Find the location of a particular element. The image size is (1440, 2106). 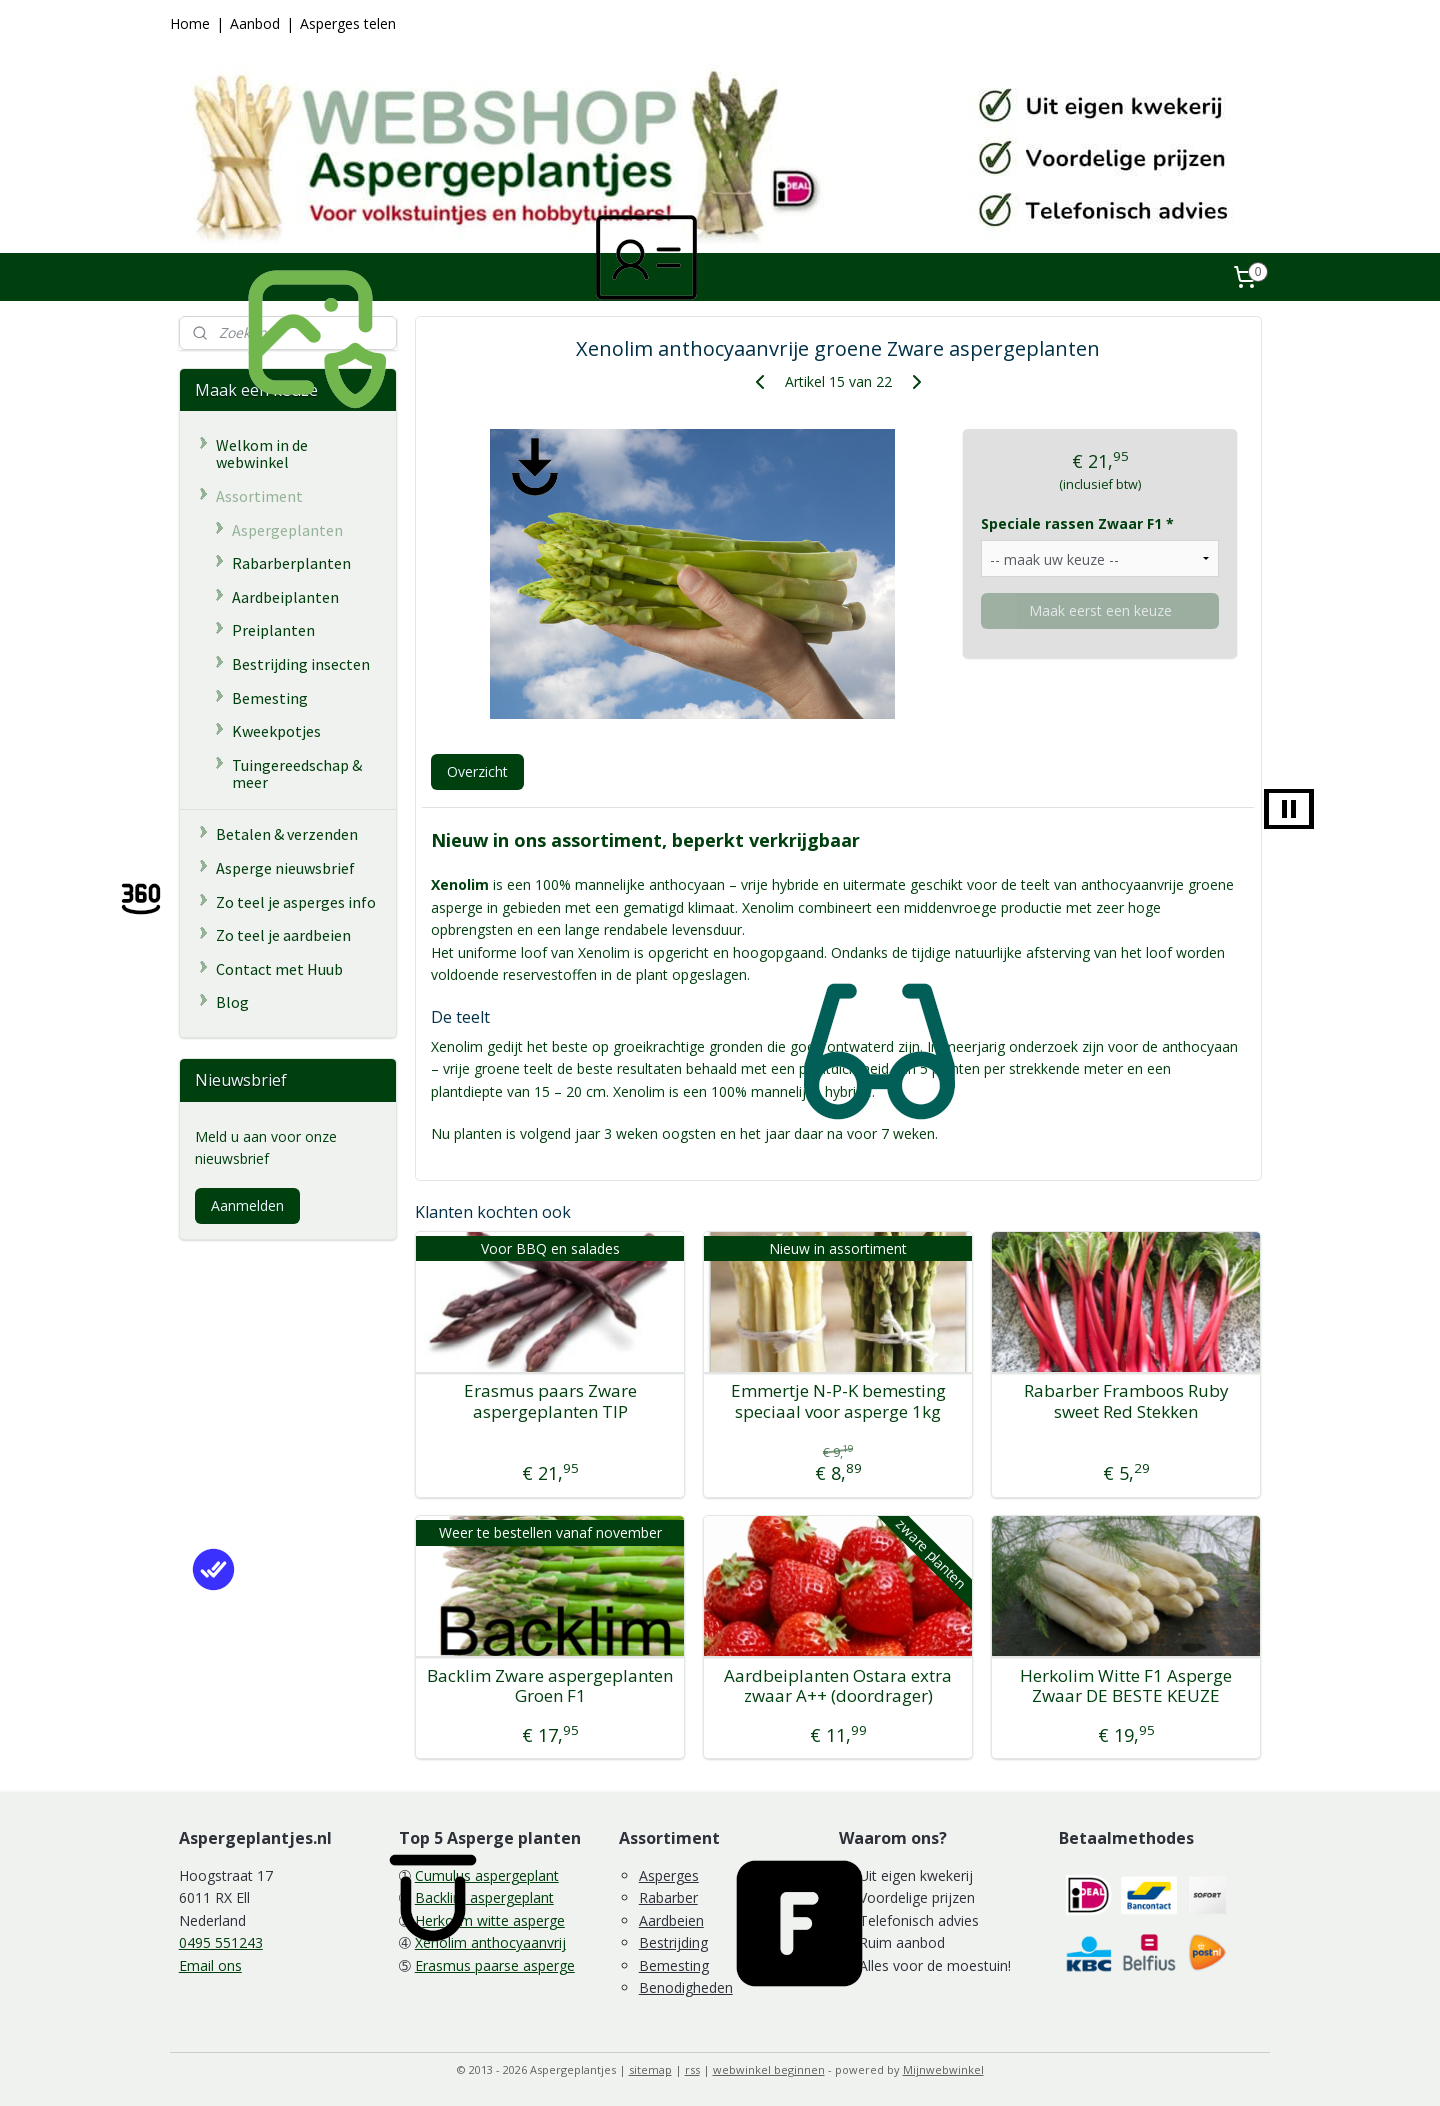

view or access reading mode is located at coordinates (879, 1051).